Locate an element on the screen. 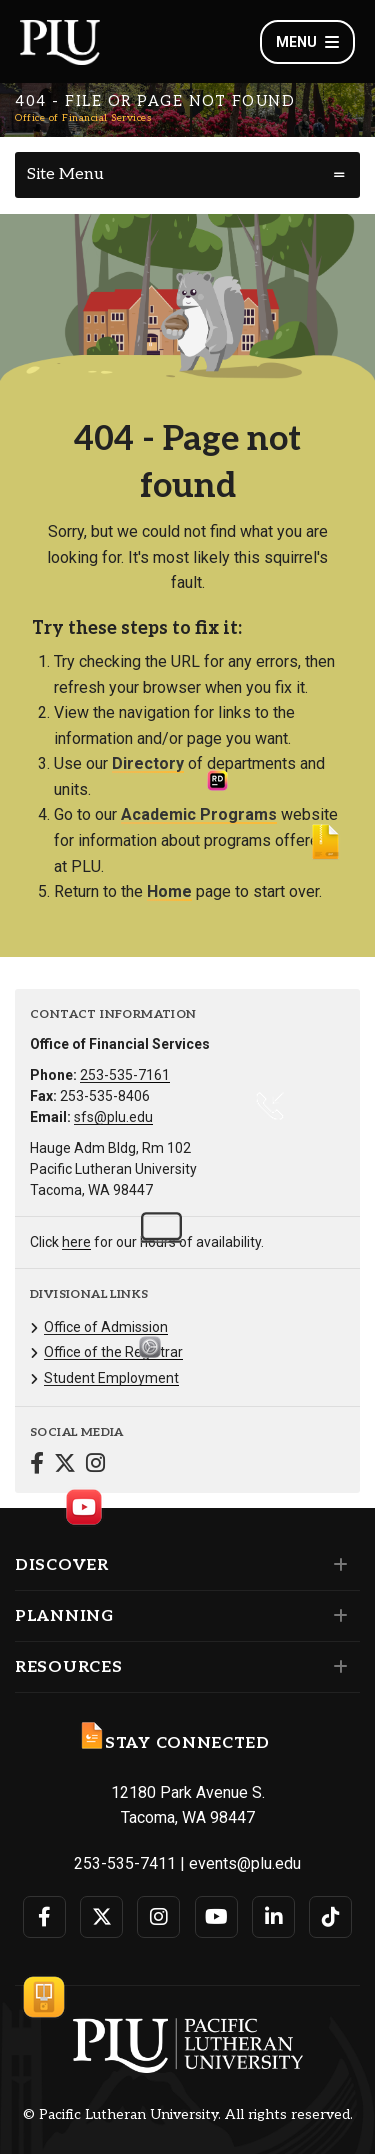 This screenshot has height=2154, width=375. open Piper mouse configuration app is located at coordinates (44, 1997).